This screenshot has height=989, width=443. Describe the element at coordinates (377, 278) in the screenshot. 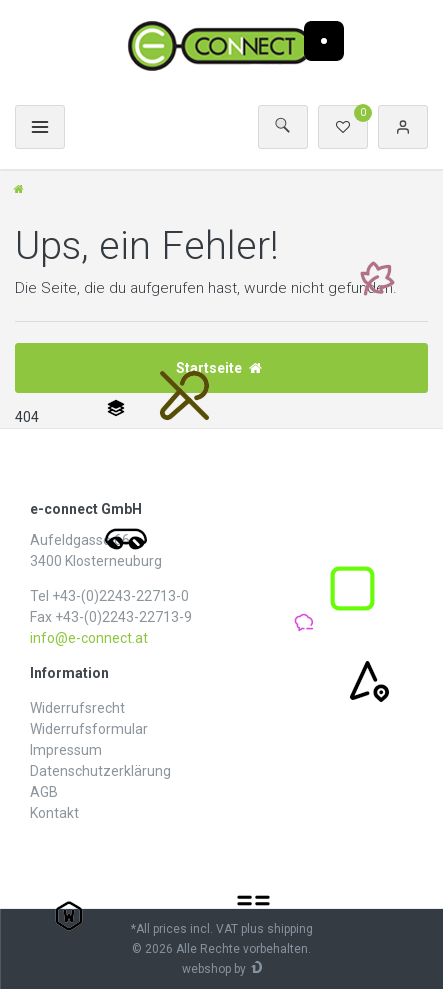

I see `view eco-friendly or sustainable options` at that location.